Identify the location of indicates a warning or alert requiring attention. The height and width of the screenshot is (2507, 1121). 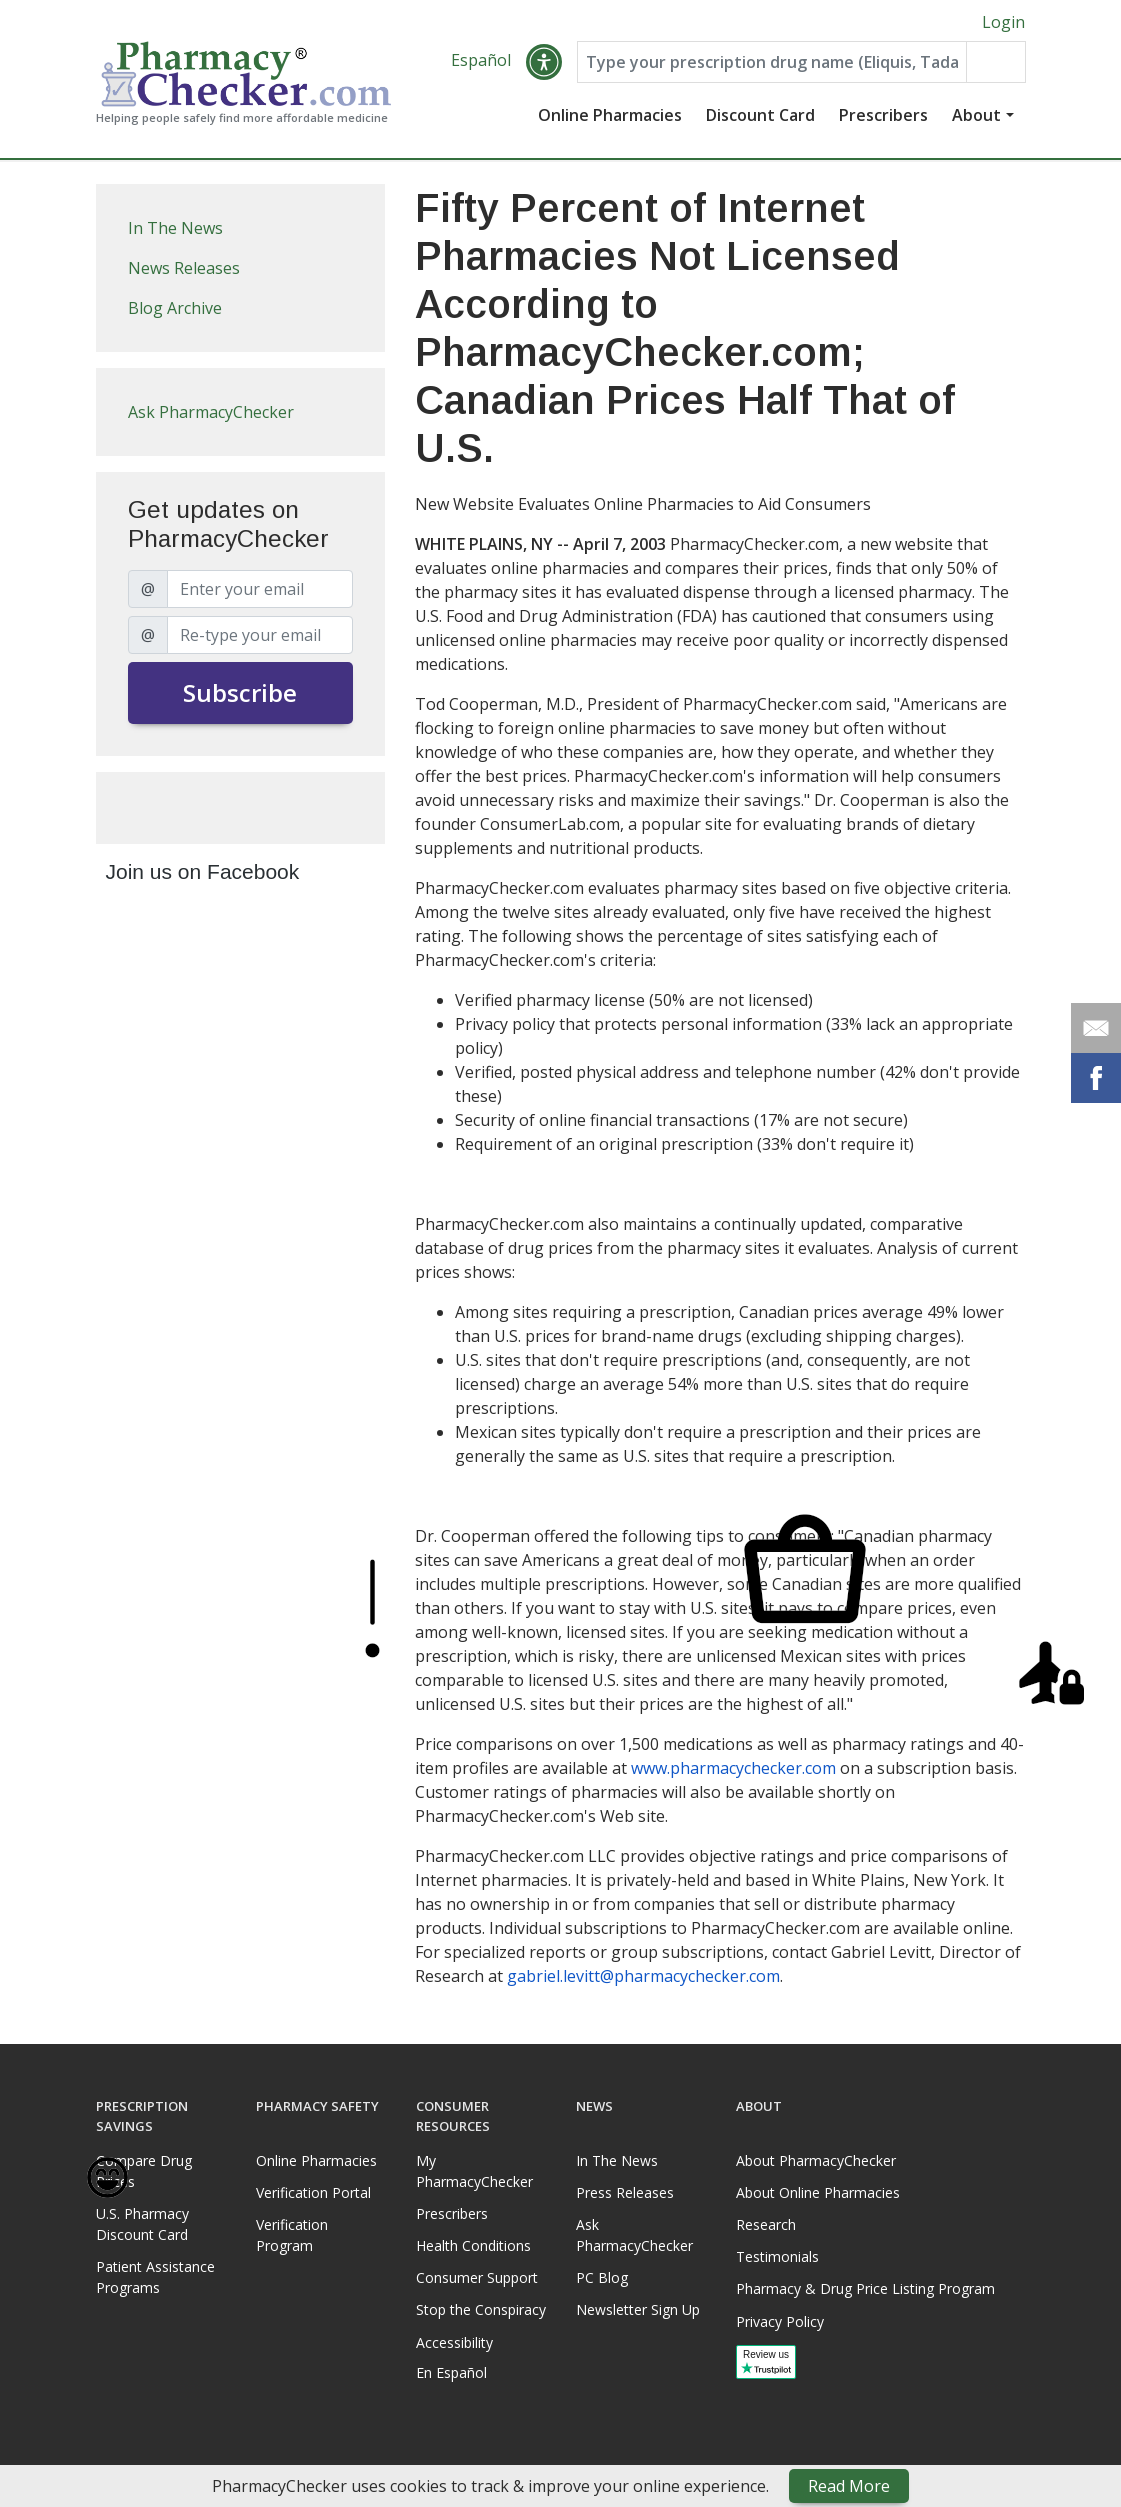
(372, 1608).